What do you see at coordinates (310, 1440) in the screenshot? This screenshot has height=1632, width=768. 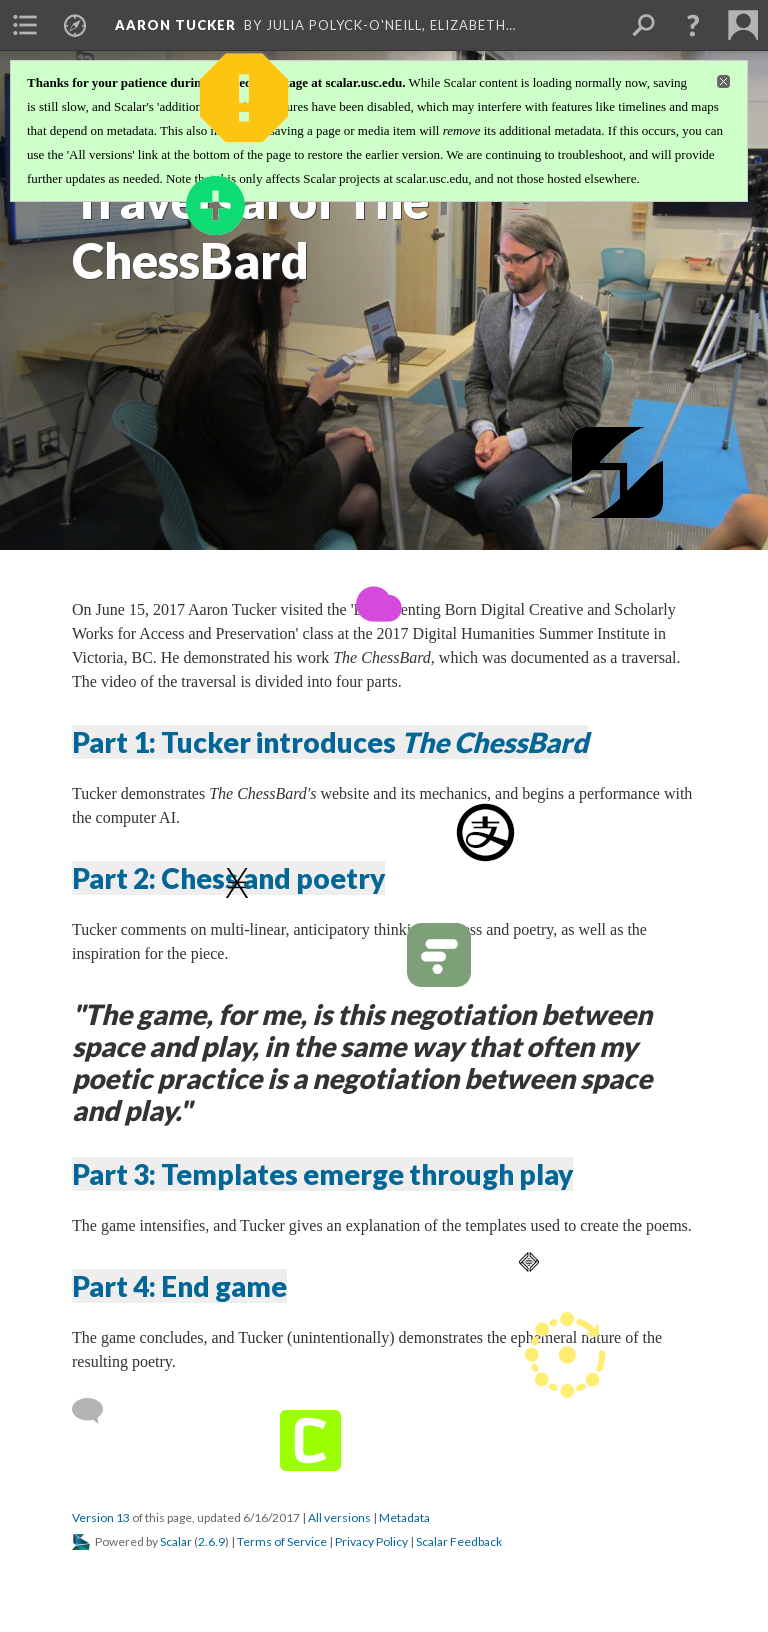 I see `celery task queue library logo` at bounding box center [310, 1440].